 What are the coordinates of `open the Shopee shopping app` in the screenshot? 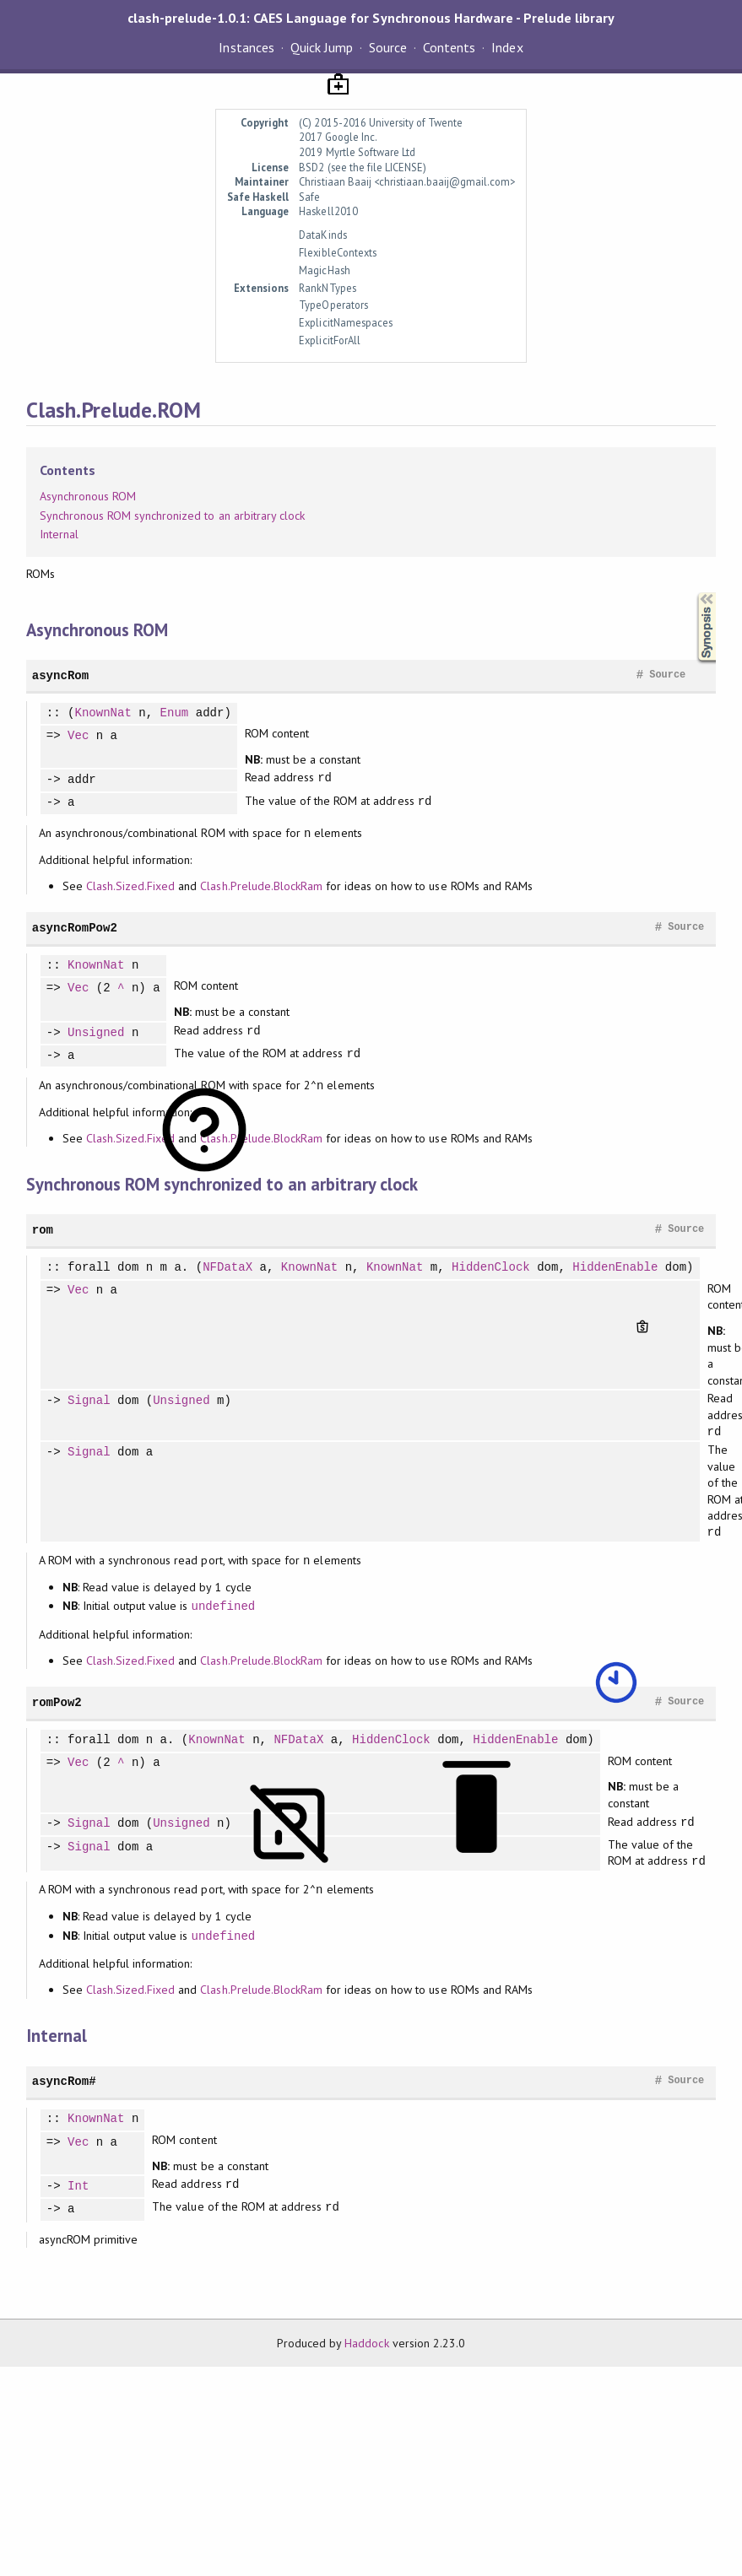 It's located at (642, 1326).